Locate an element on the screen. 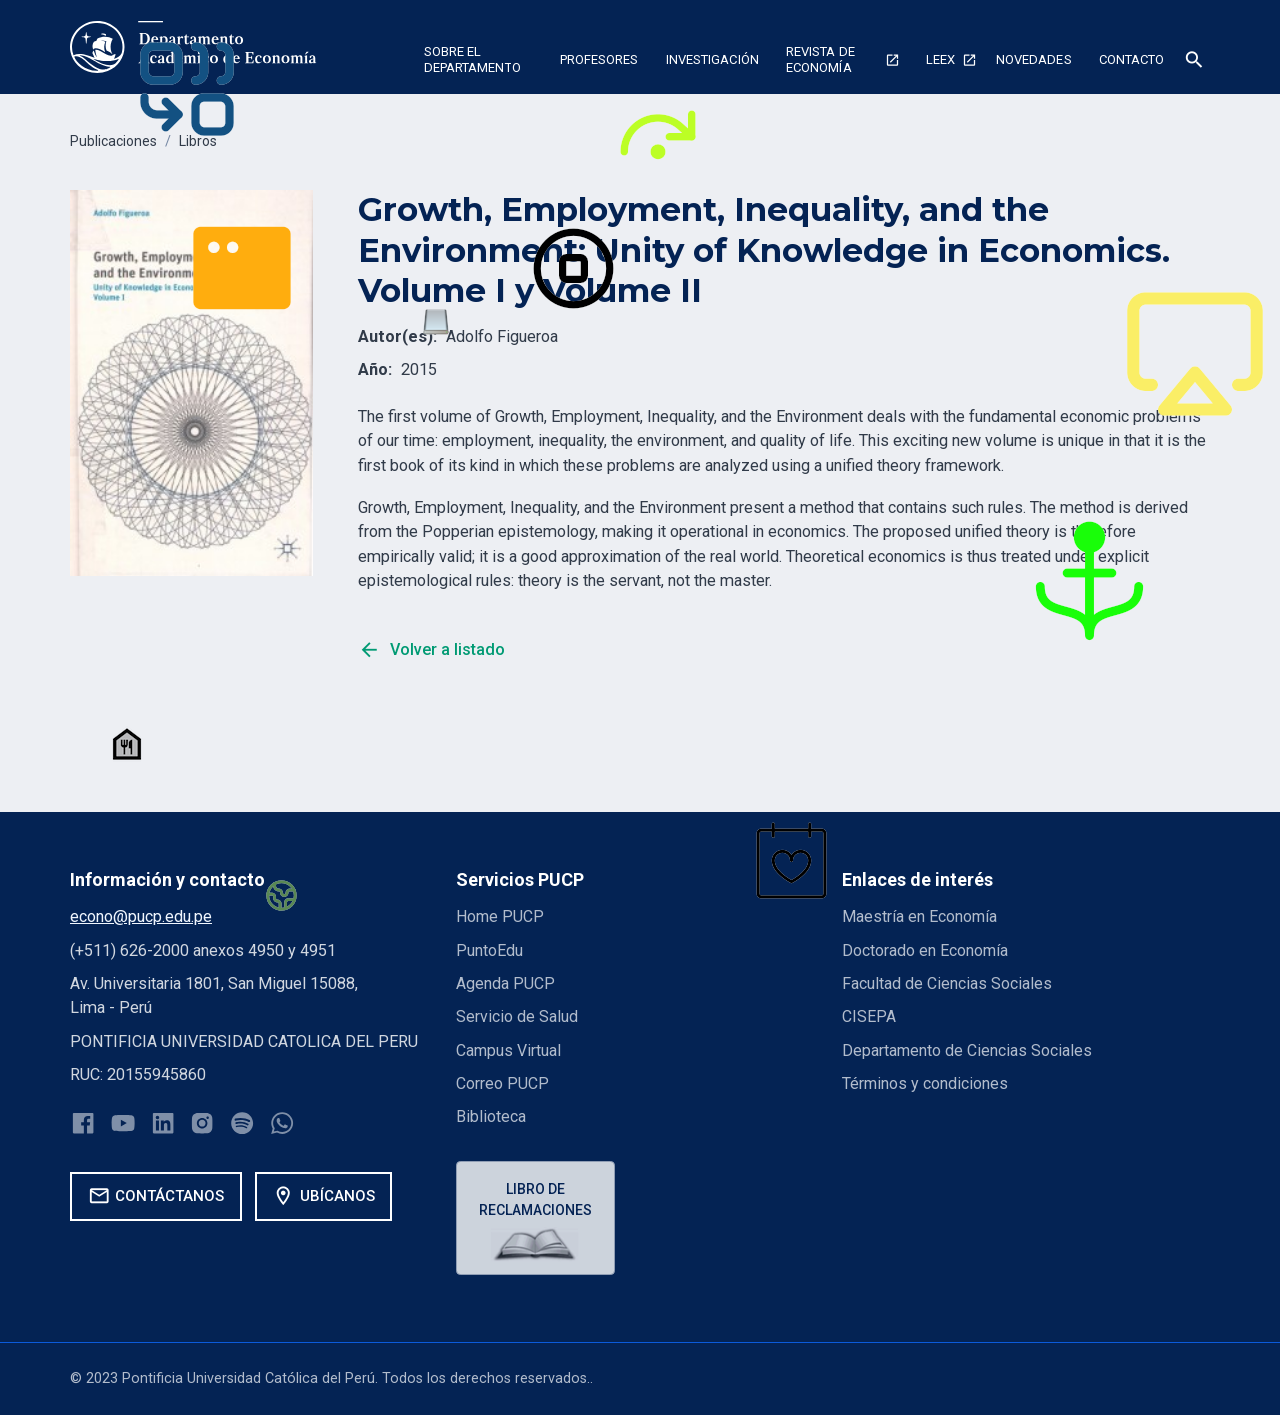 The height and width of the screenshot is (1417, 1280). view favorite or loved events is located at coordinates (791, 863).